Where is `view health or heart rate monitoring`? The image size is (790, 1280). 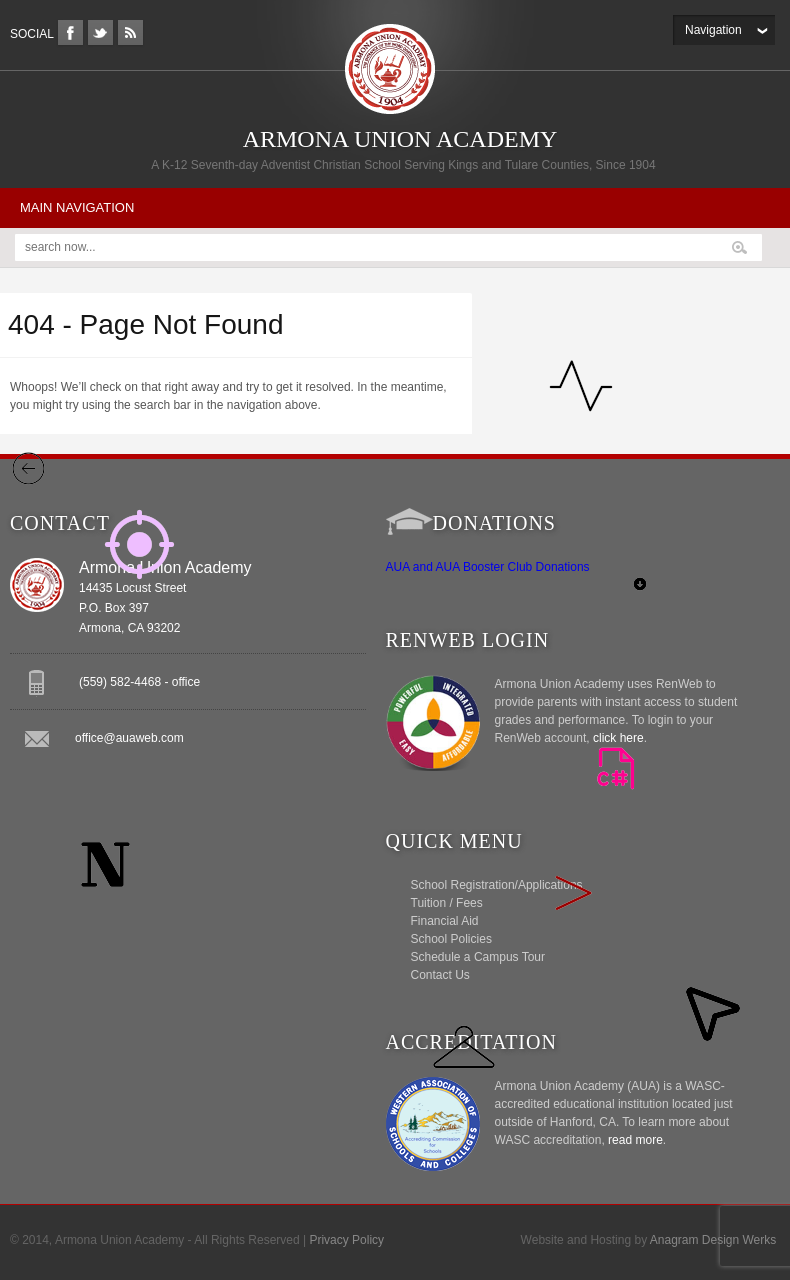 view health or heart rate monitoring is located at coordinates (581, 387).